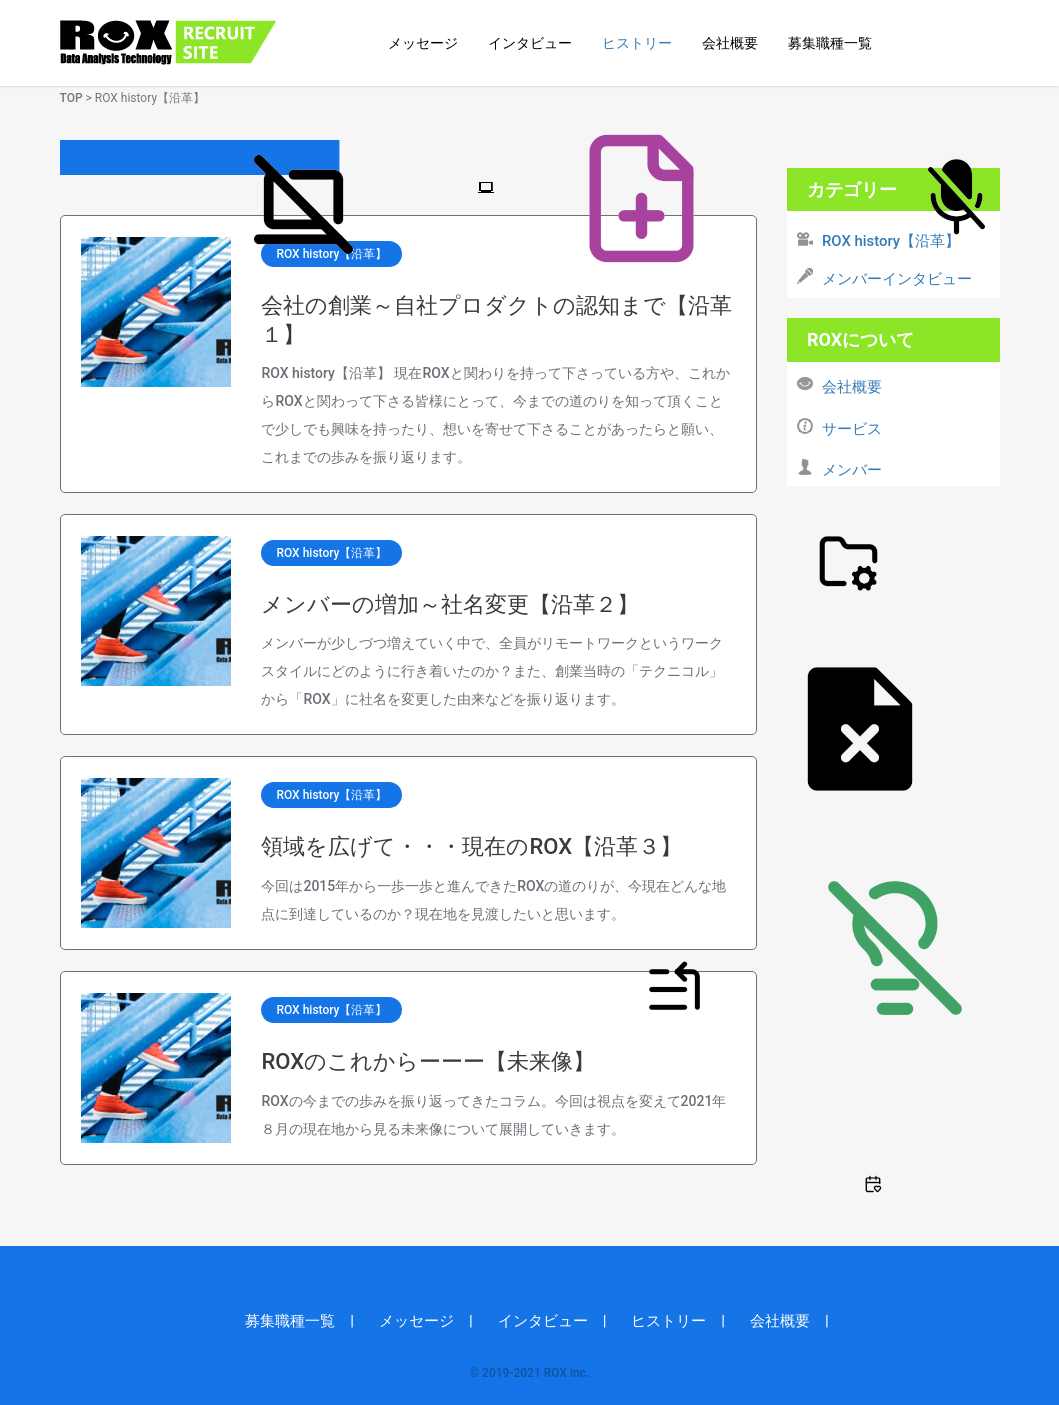 This screenshot has width=1059, height=1405. What do you see at coordinates (860, 729) in the screenshot?
I see `delete or remove a file` at bounding box center [860, 729].